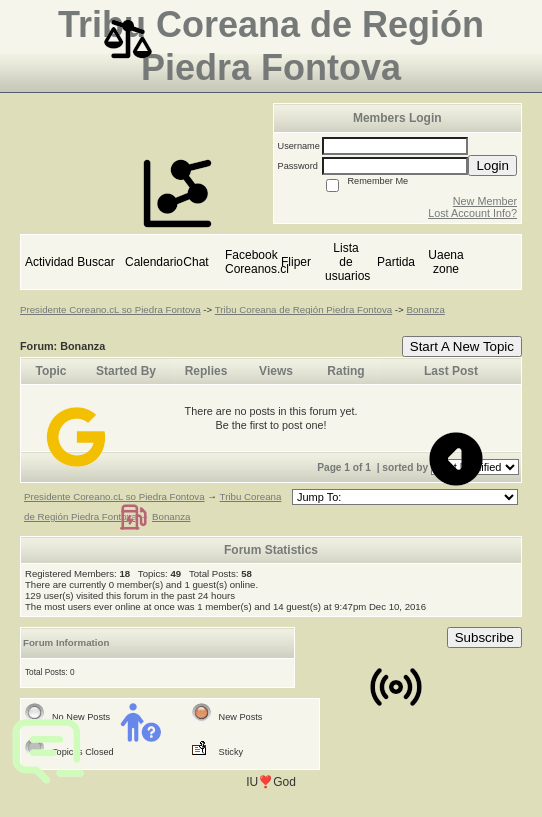  I want to click on find nearby electric vehicle charging stations, so click(134, 517).